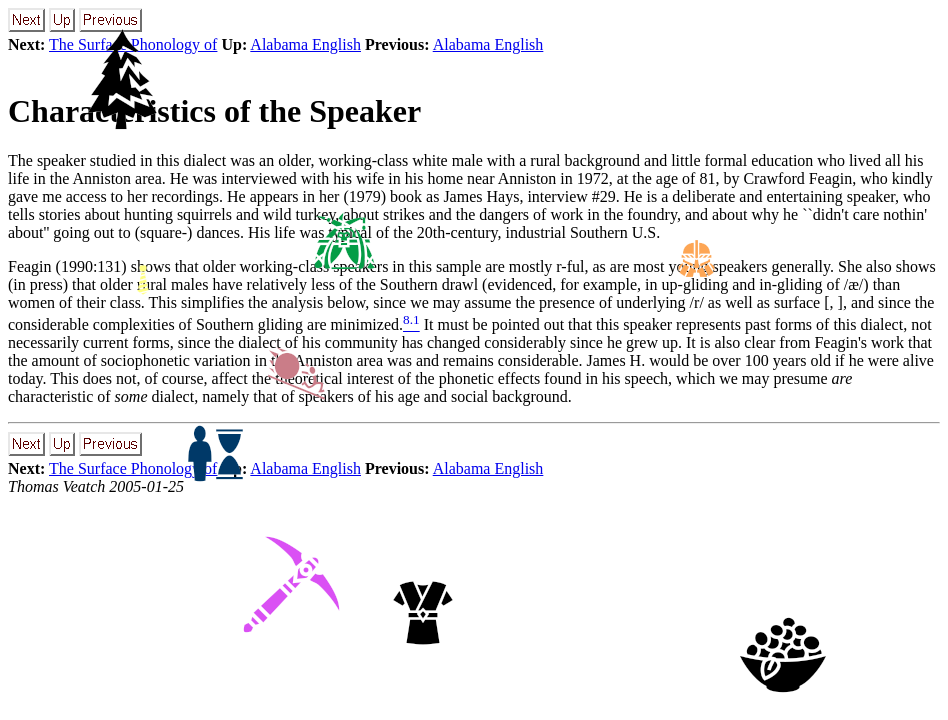 The image size is (948, 720). I want to click on select dwarf character class, so click(696, 258).